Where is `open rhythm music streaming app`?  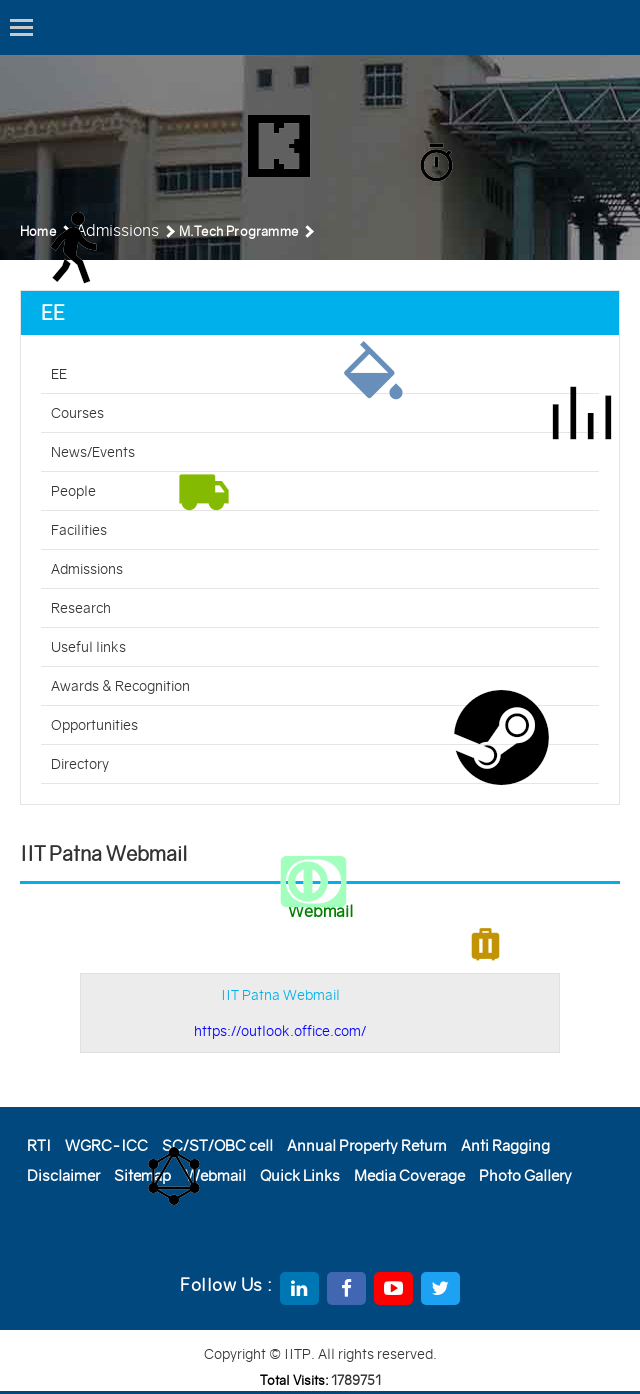
open rhythm music streaming app is located at coordinates (582, 413).